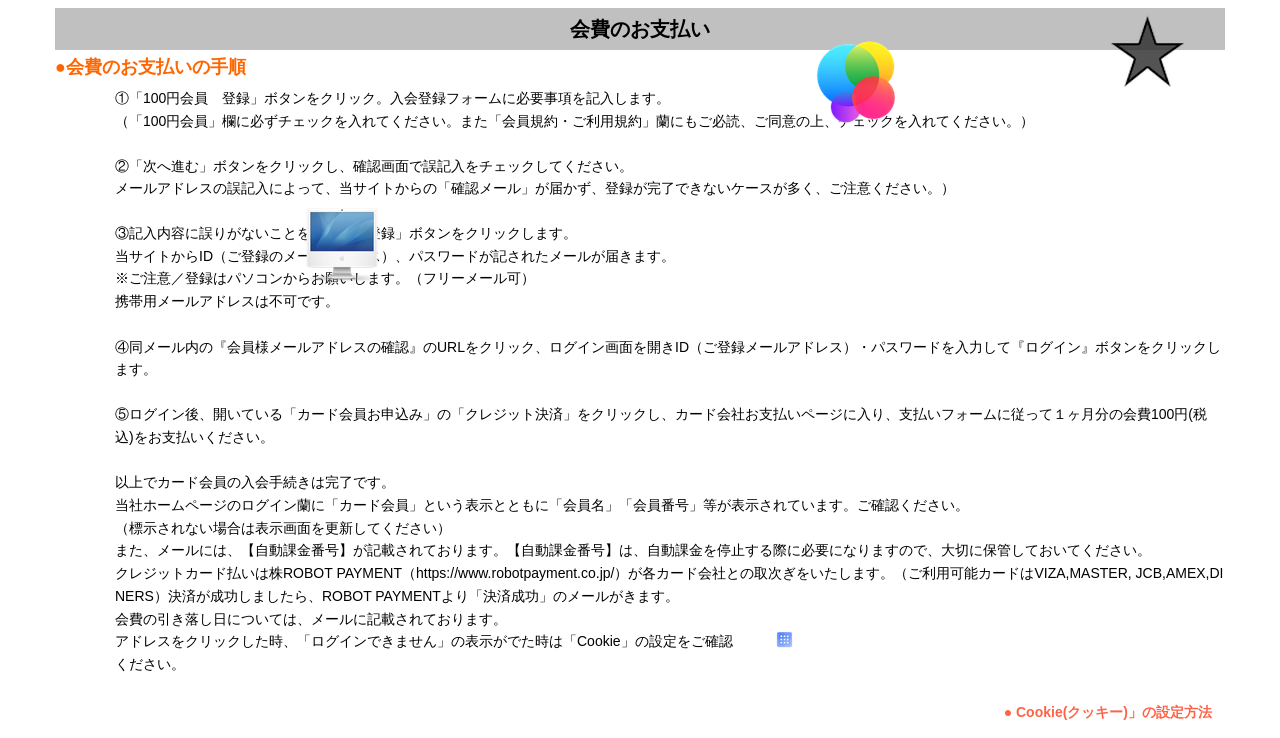 The height and width of the screenshot is (738, 1280). I want to click on view VIP or important contacts in mail, so click(1147, 51).